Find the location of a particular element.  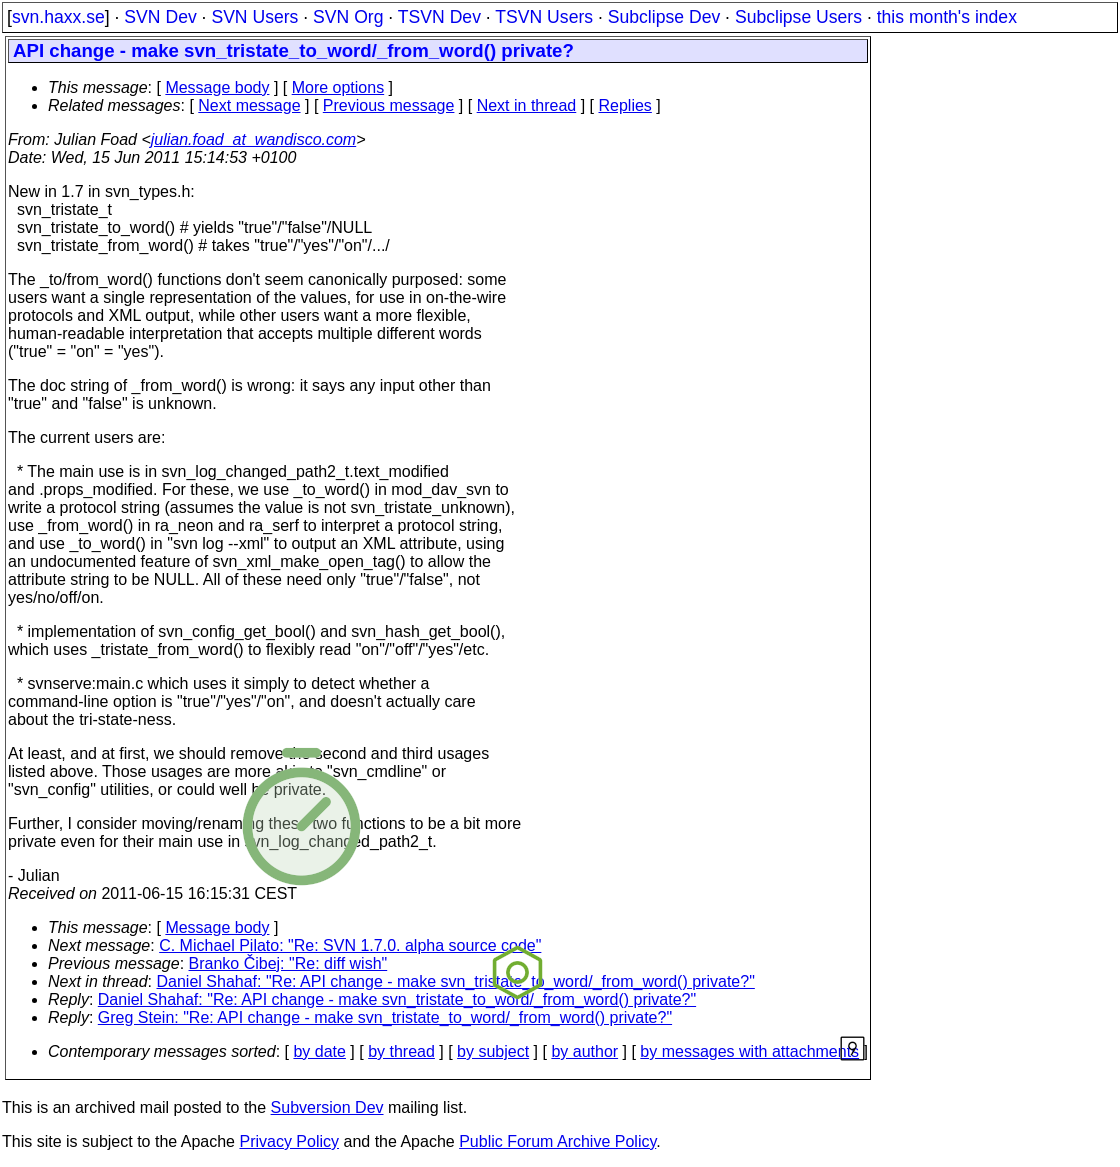

set a countdown timer is located at coordinates (301, 821).